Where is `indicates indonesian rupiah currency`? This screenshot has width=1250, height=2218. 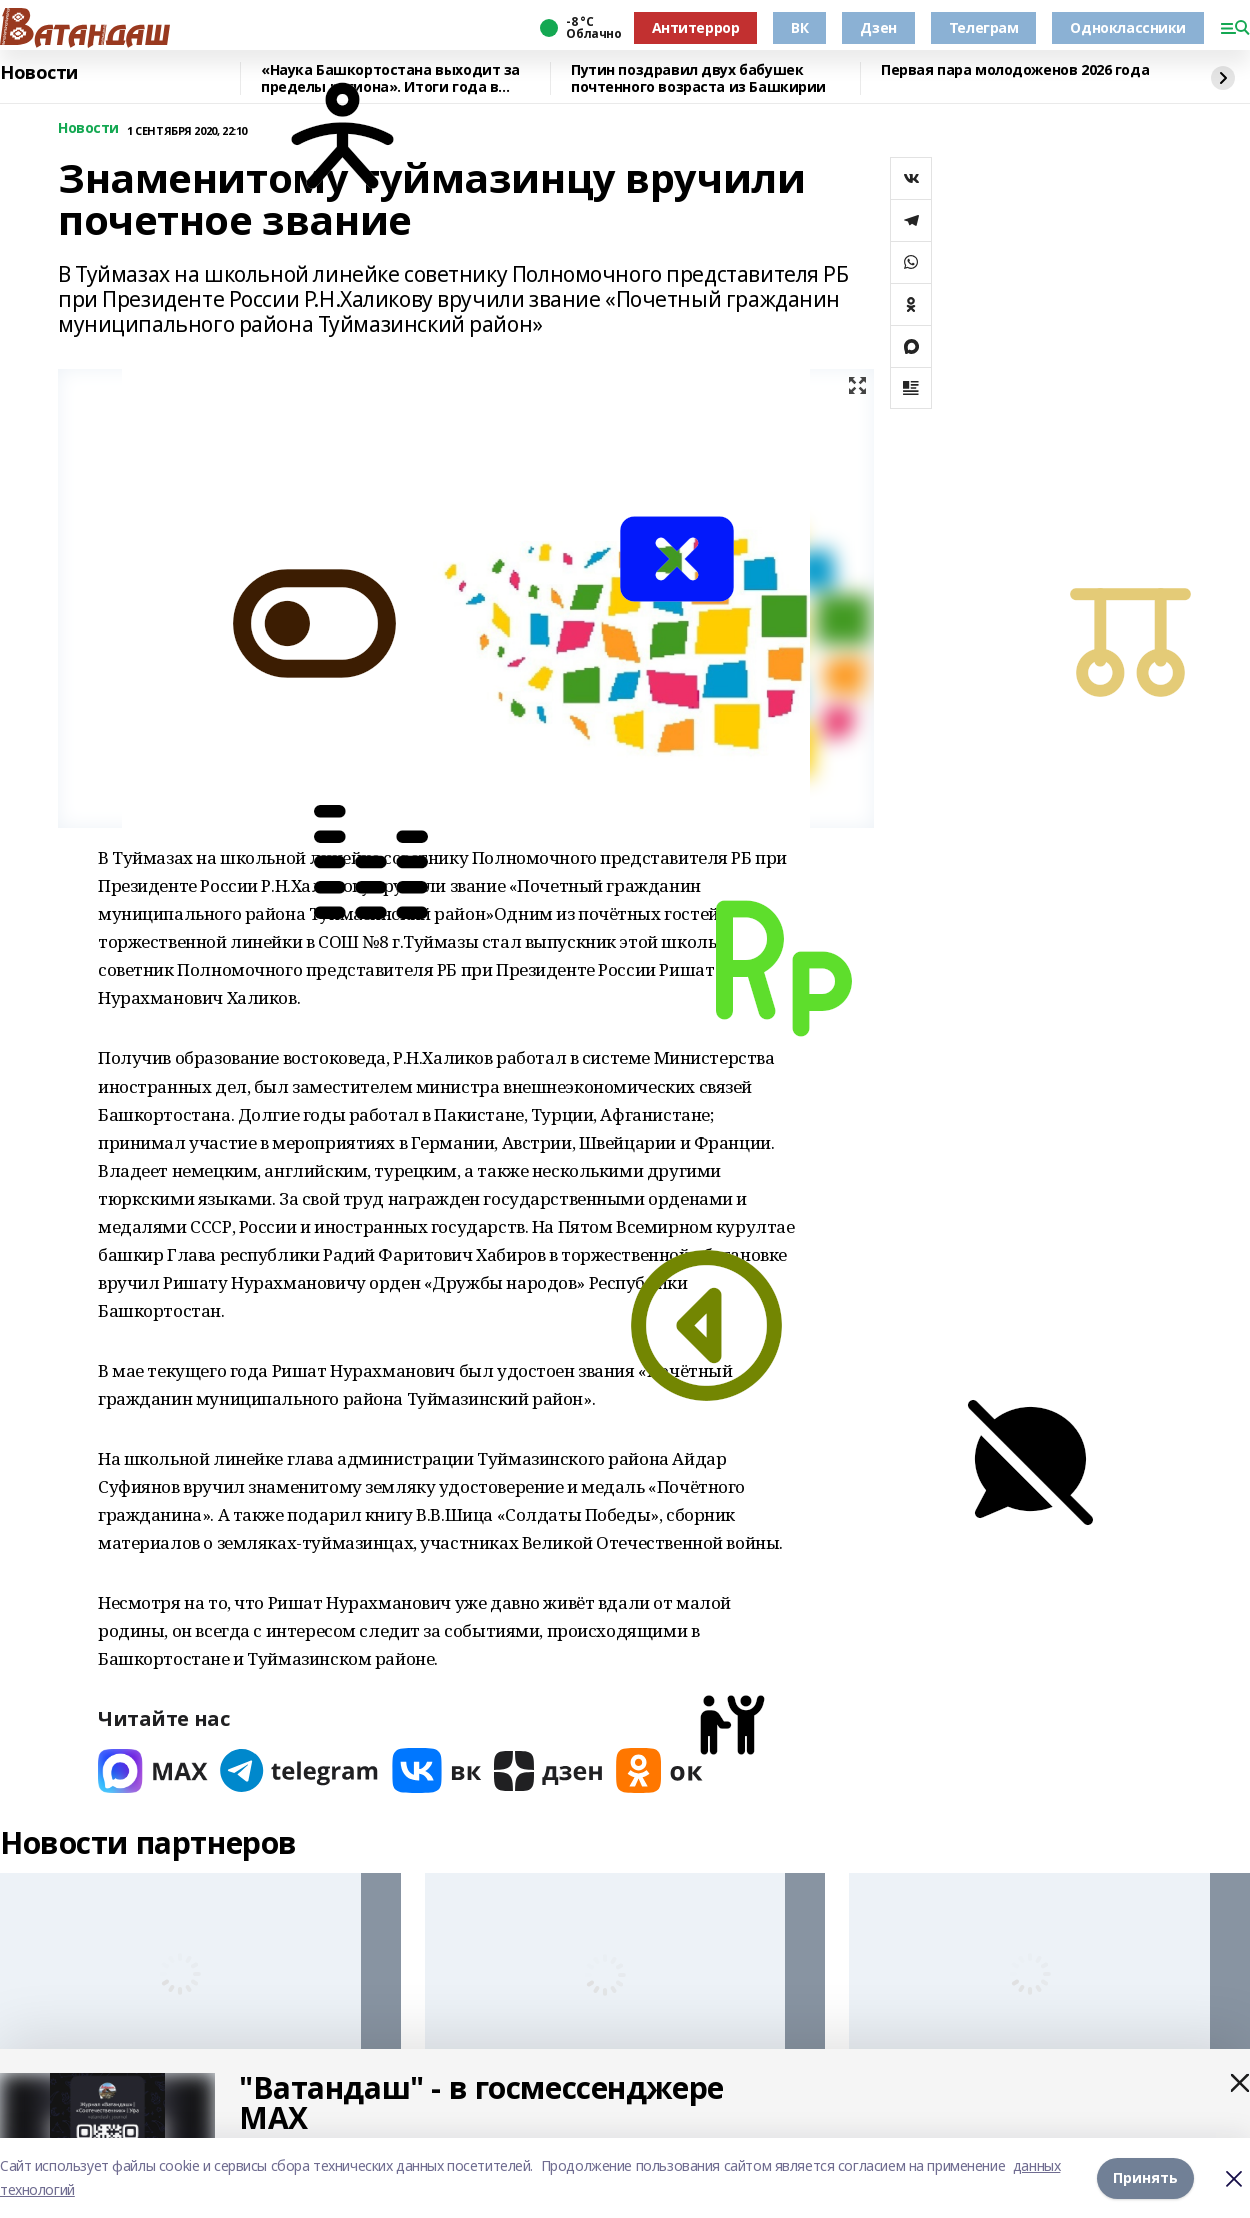
indicates indonesian rupiah currency is located at coordinates (784, 960).